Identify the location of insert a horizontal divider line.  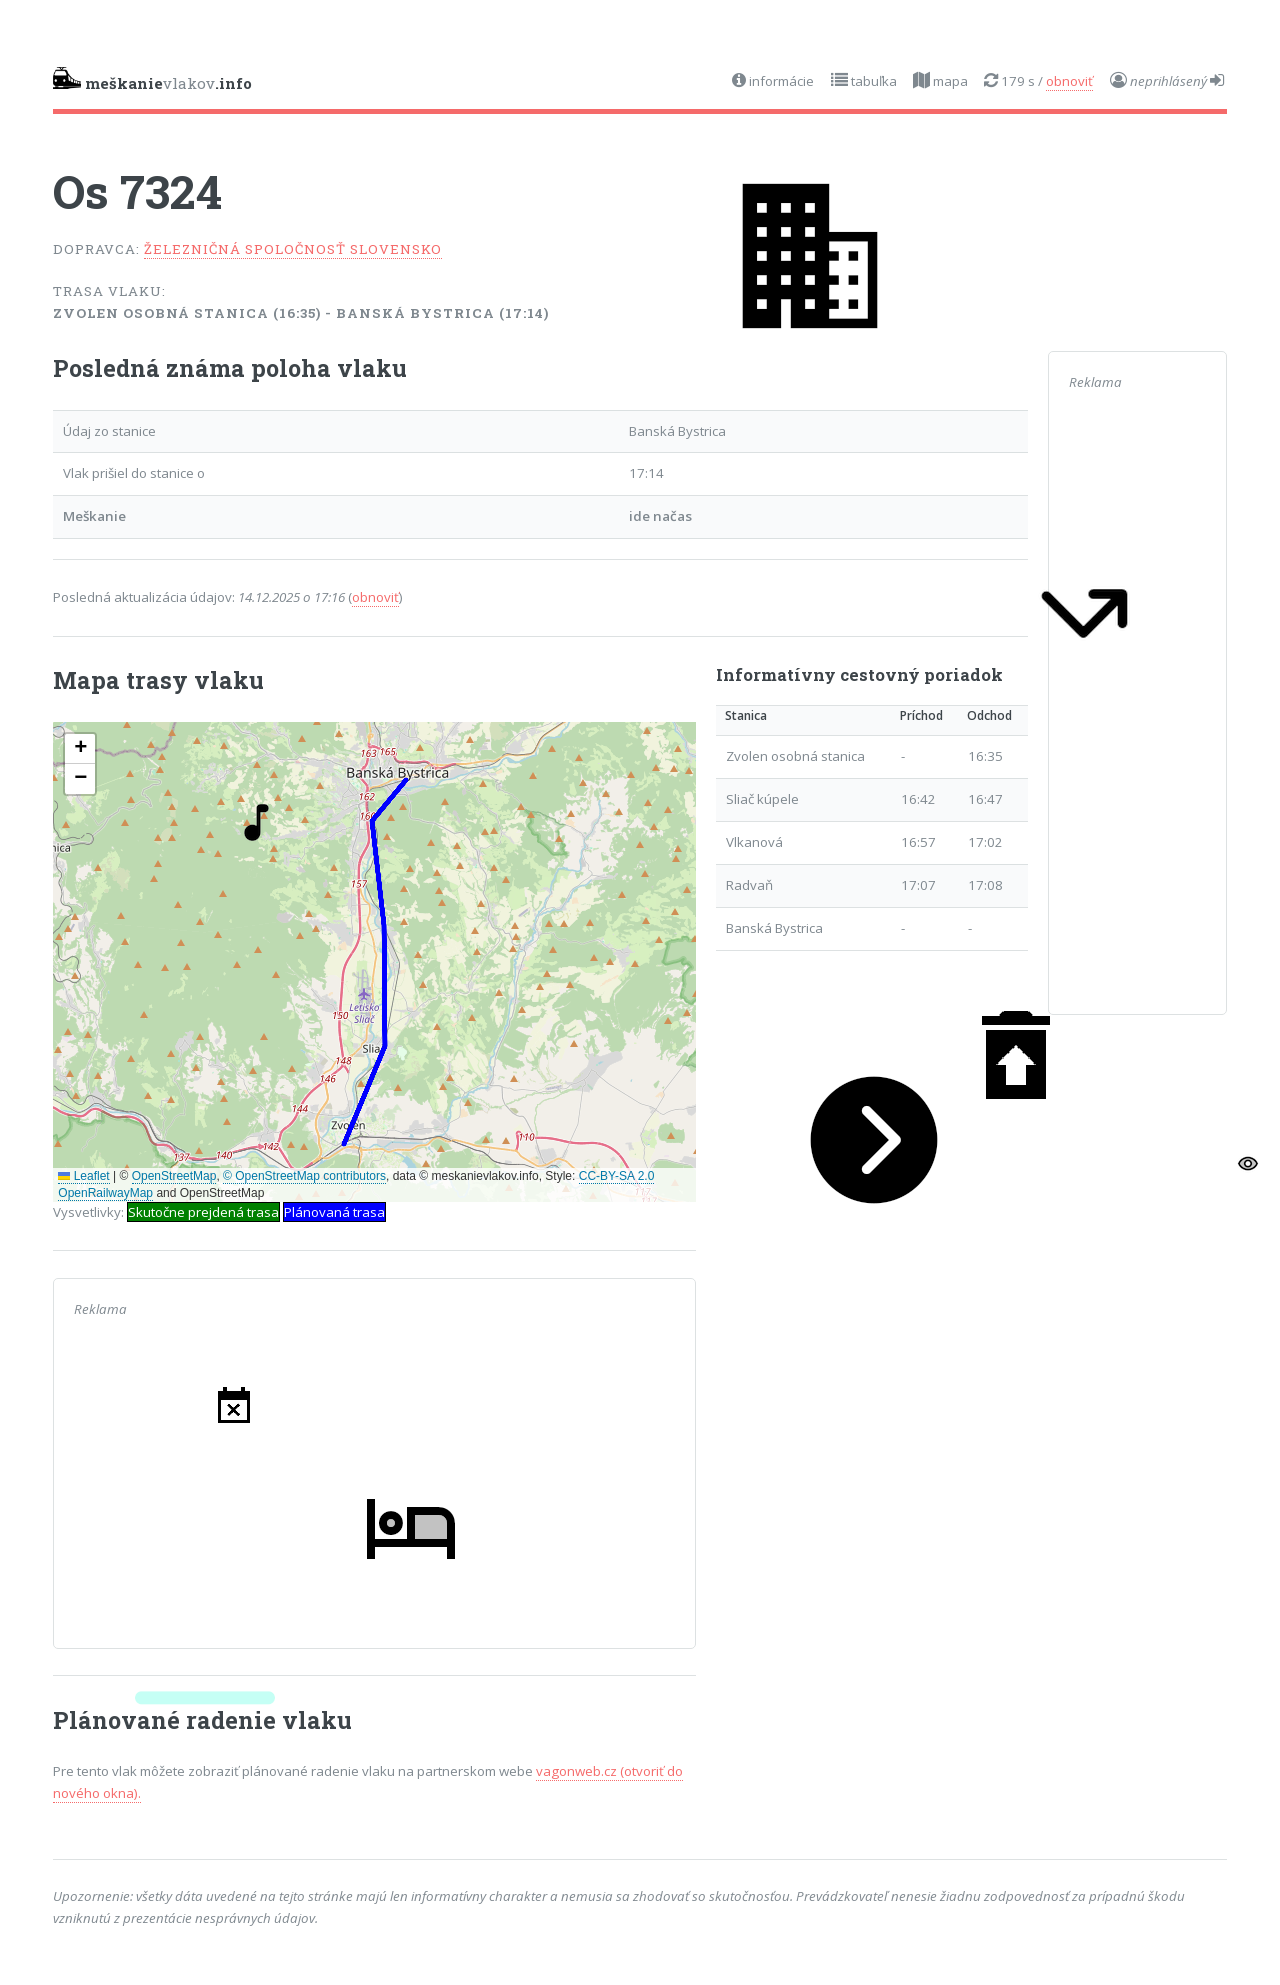
(205, 1700).